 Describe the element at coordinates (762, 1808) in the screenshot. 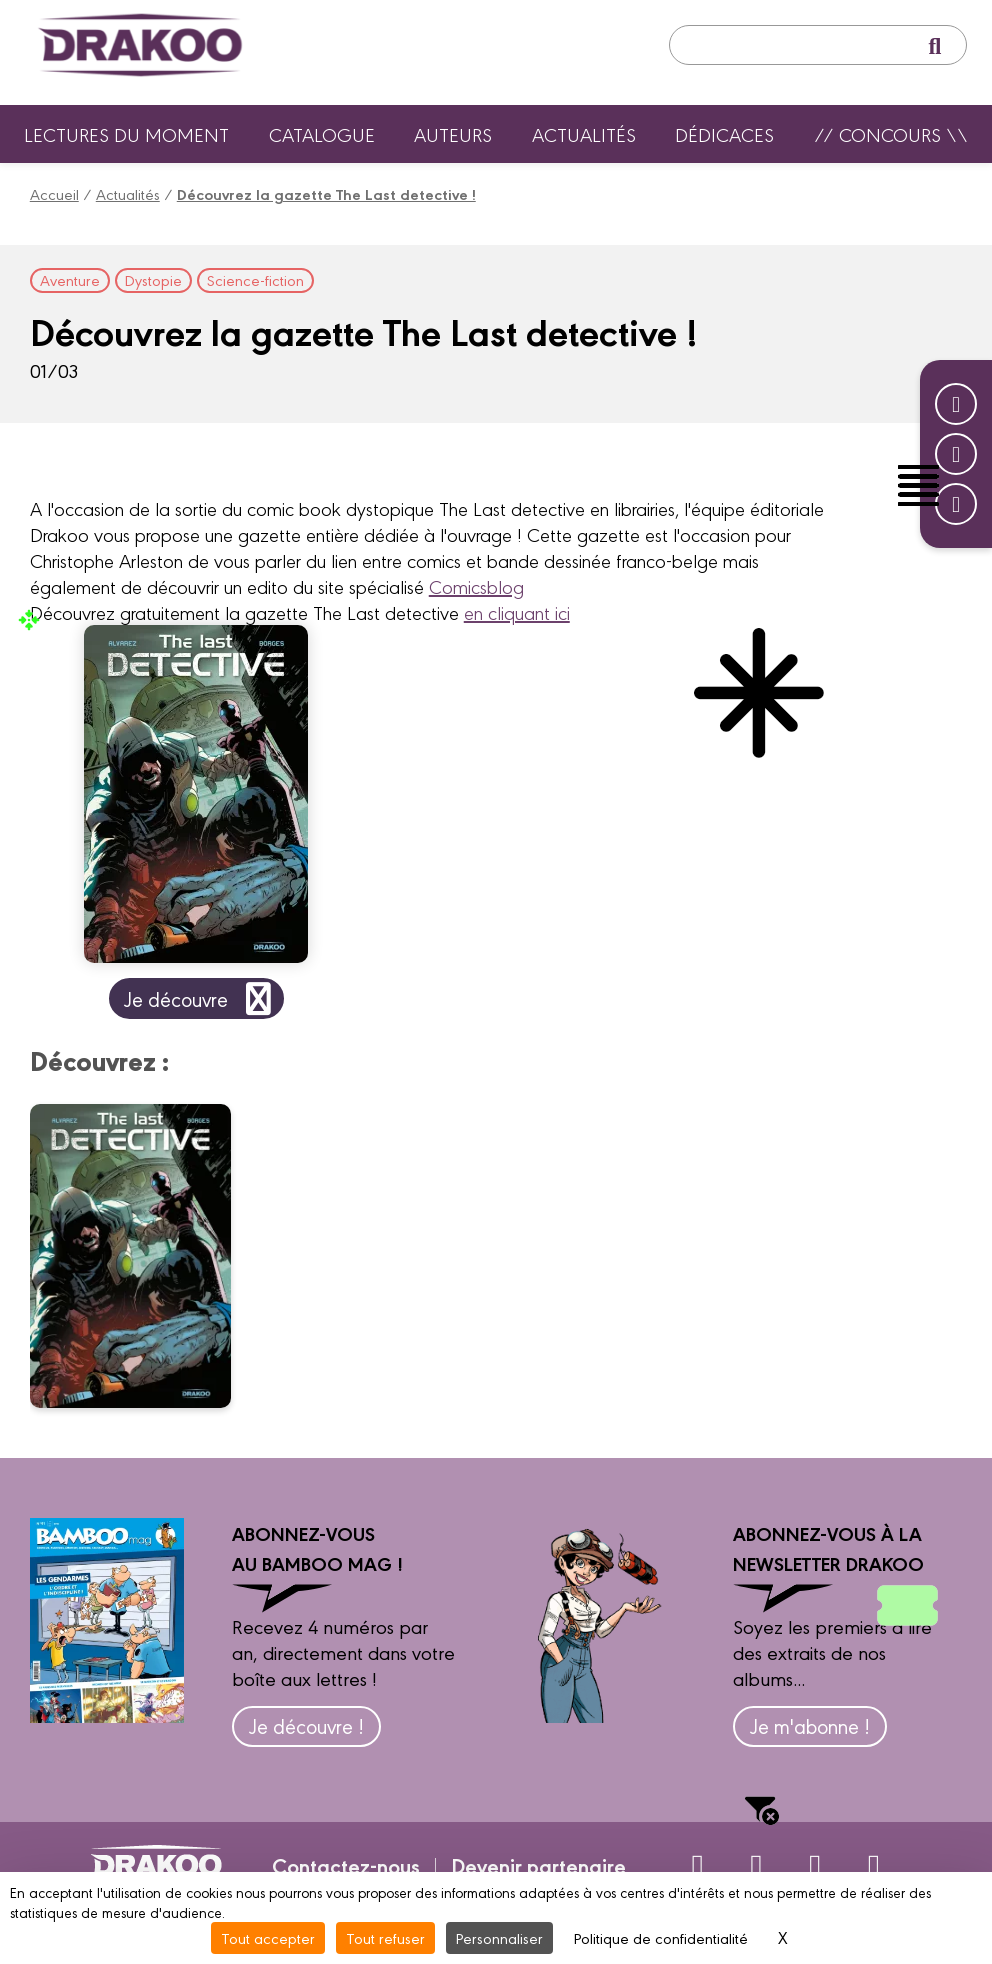

I see `clear all active filters` at that location.